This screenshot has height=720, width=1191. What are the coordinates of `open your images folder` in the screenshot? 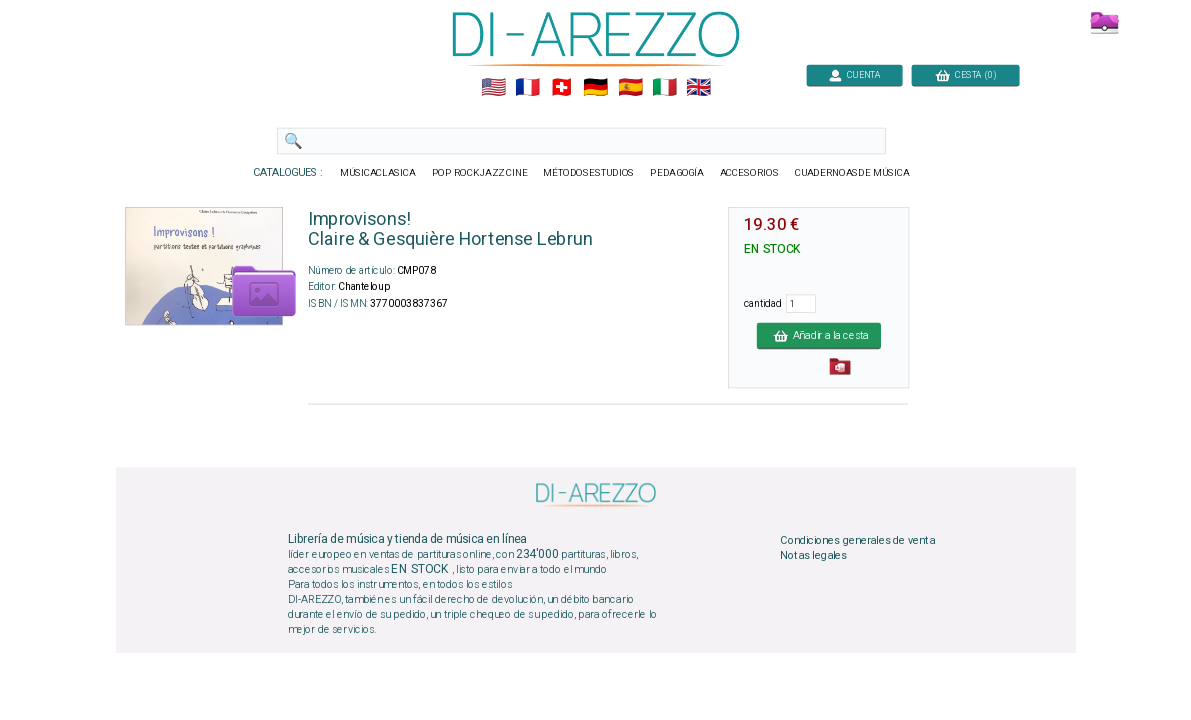 It's located at (264, 291).